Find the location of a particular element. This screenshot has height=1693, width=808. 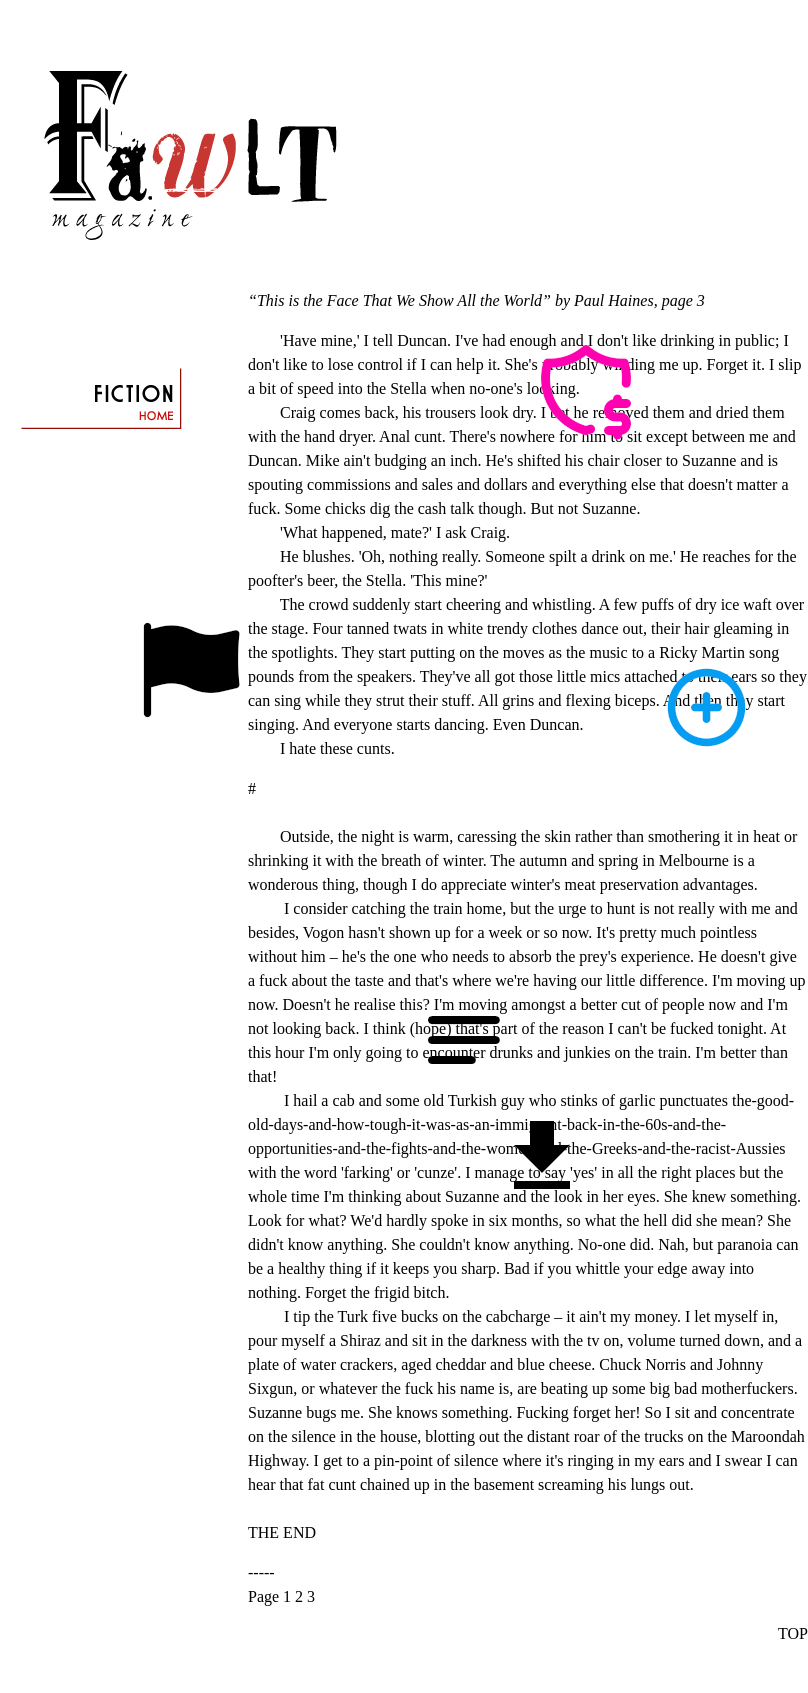

flag or report content is located at coordinates (191, 670).